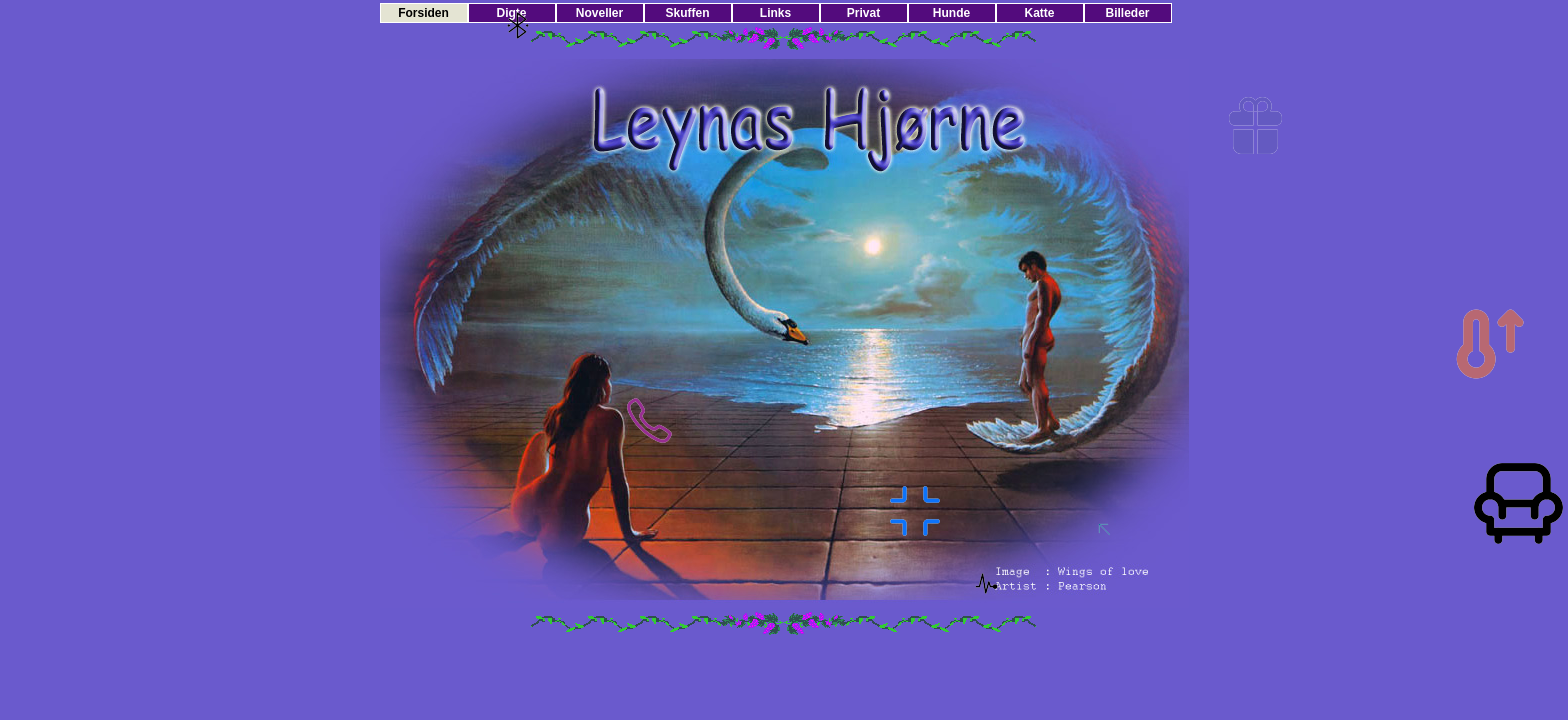 The width and height of the screenshot is (1568, 720). I want to click on exit fullscreen mode, so click(915, 511).